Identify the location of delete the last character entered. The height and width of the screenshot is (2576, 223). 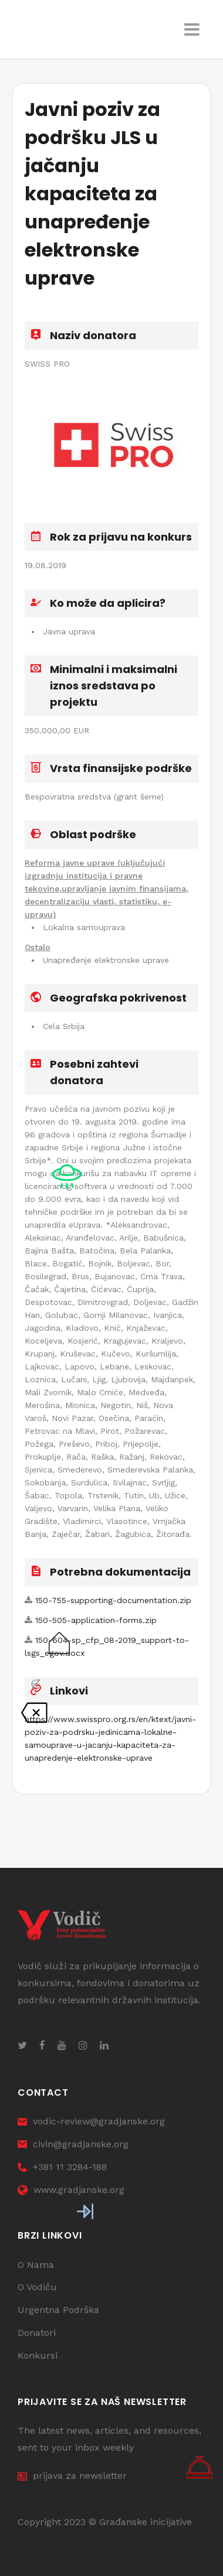
(35, 1713).